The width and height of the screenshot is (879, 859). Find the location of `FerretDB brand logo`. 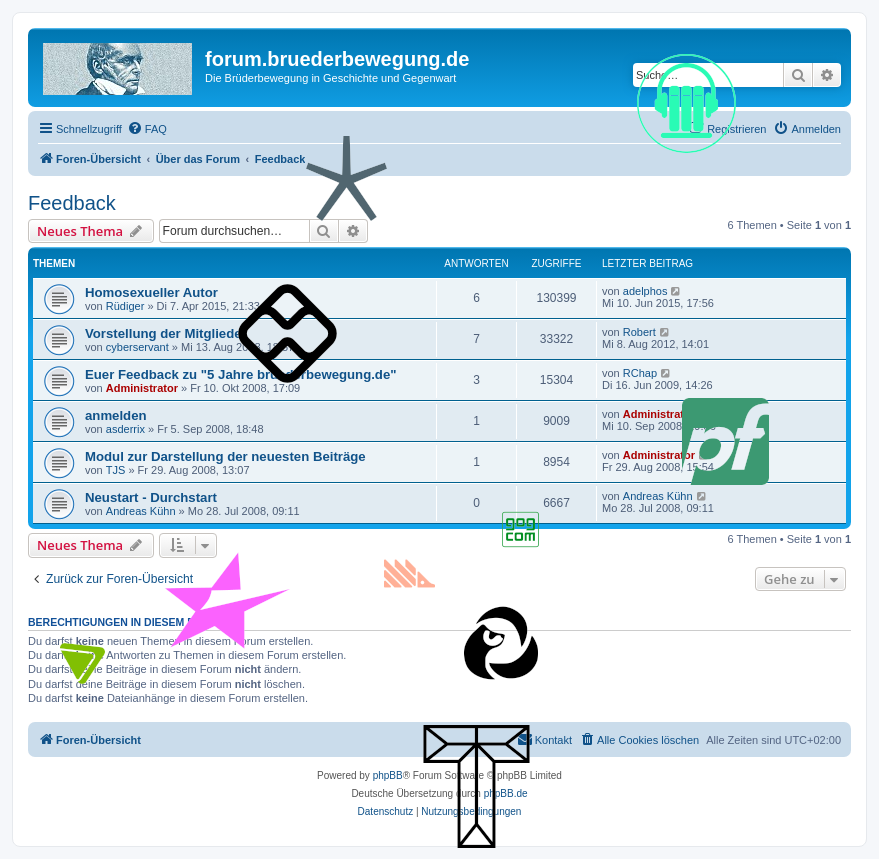

FerretDB brand logo is located at coordinates (501, 643).